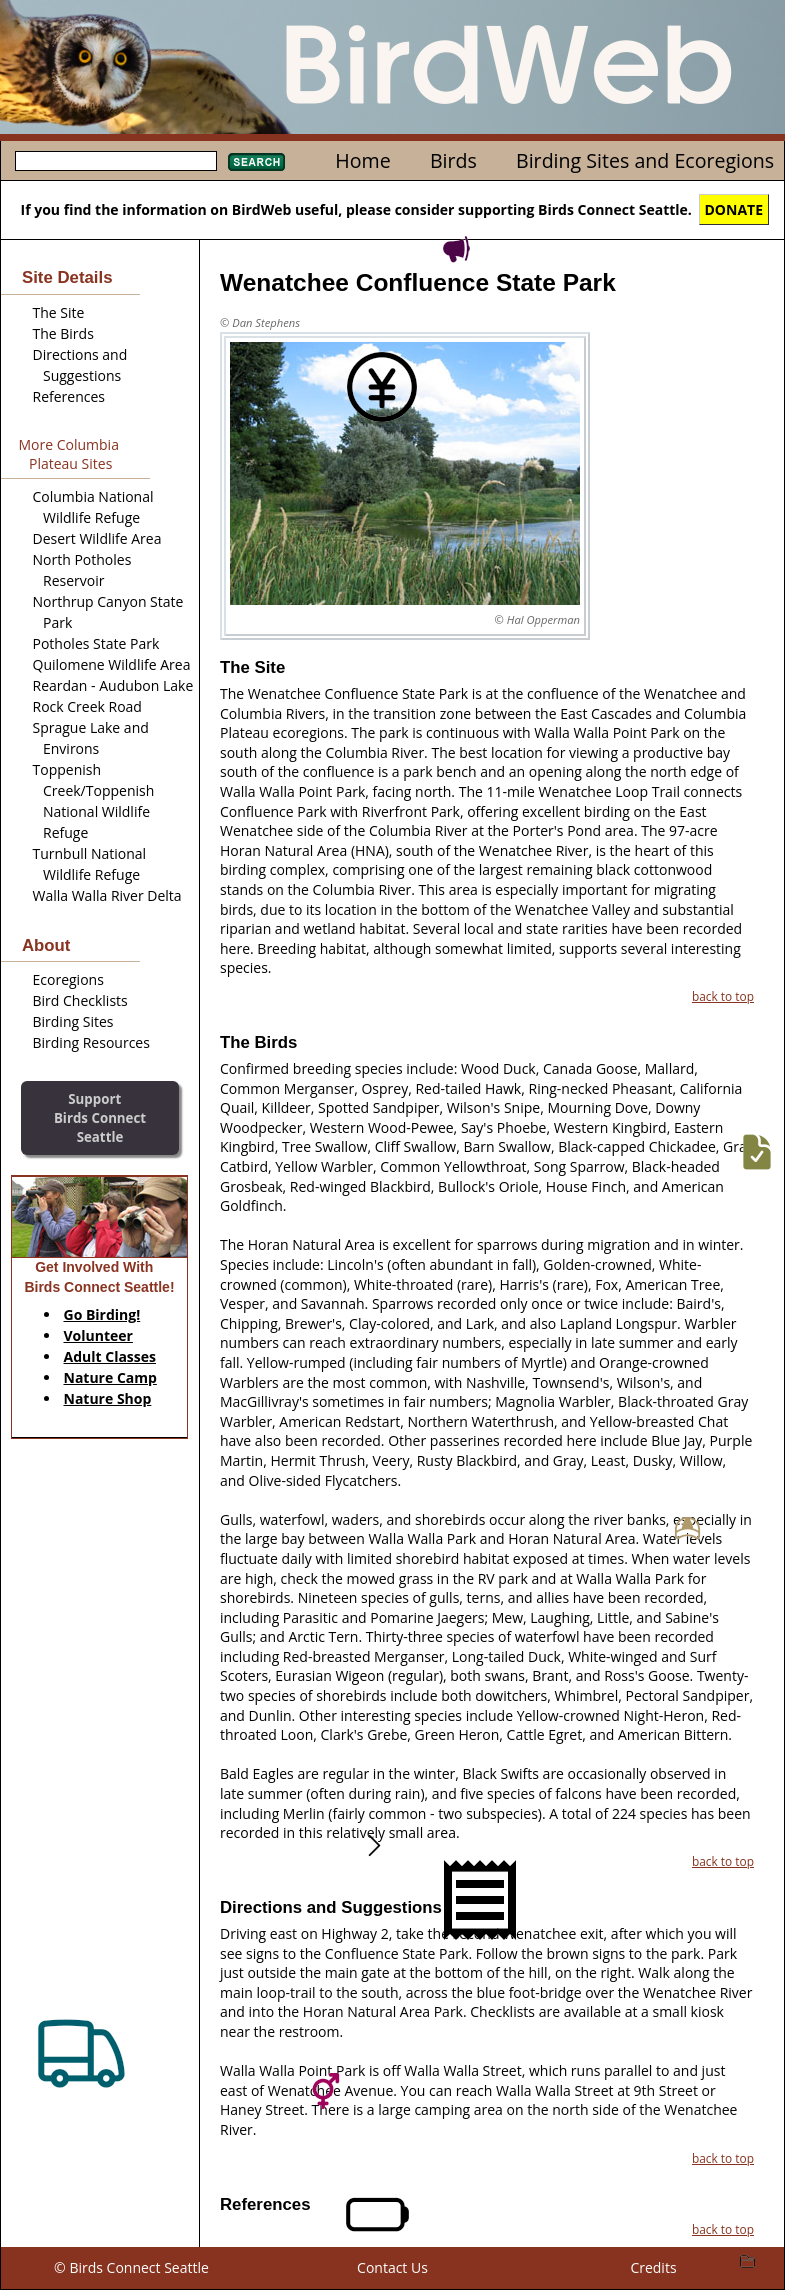  I want to click on document verified or approved, so click(757, 1152).